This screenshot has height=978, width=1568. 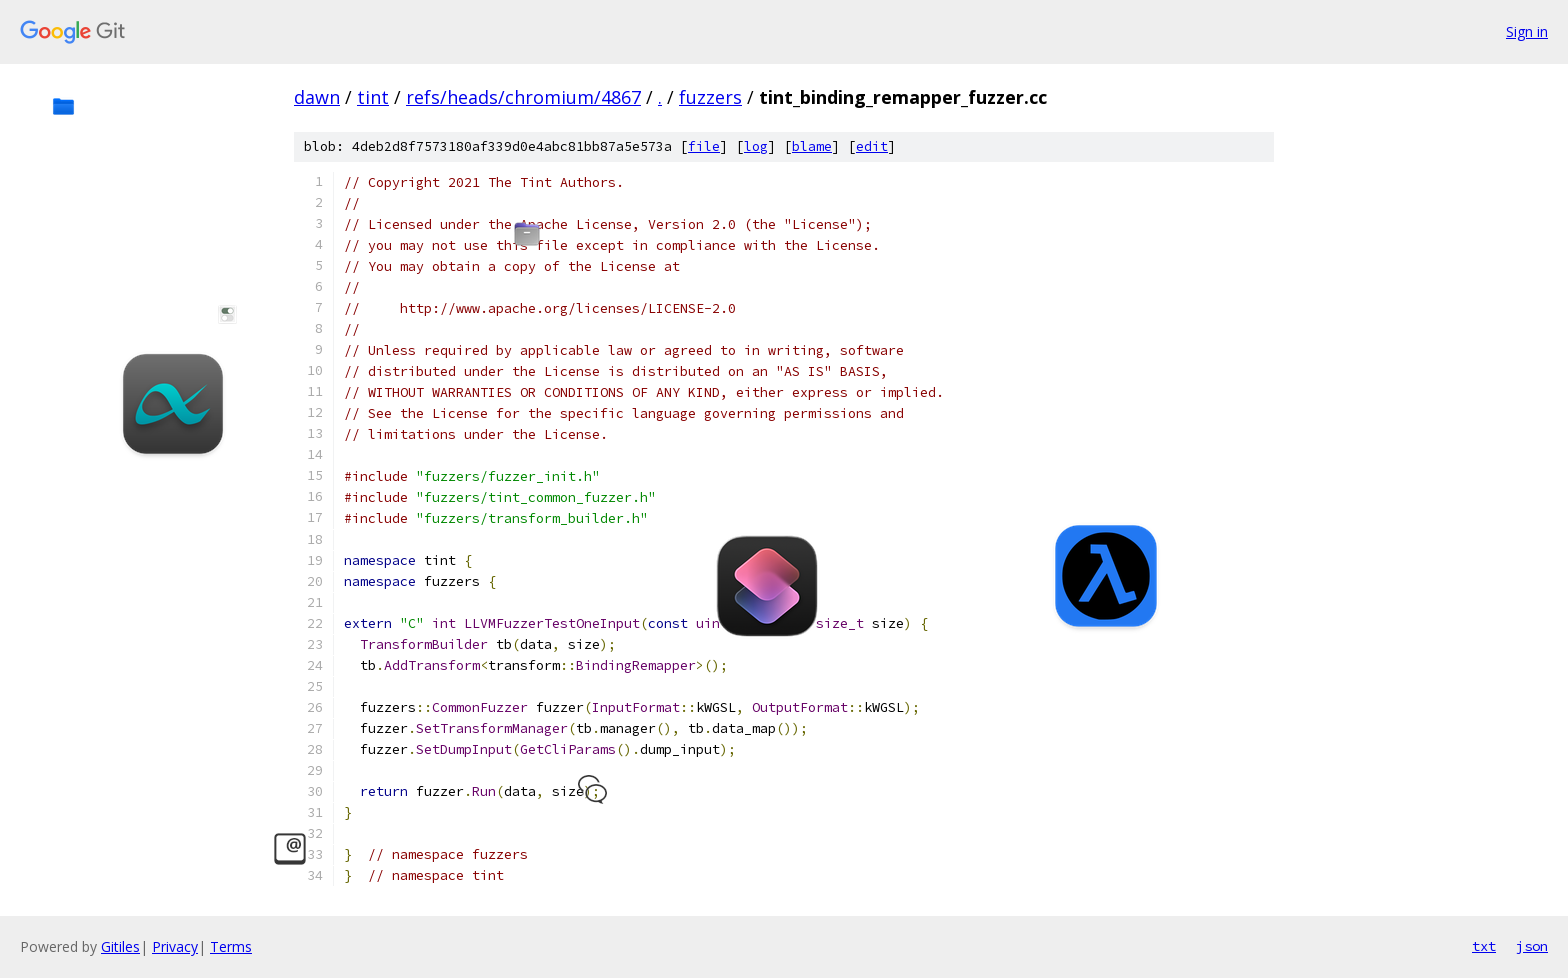 I want to click on open folder containing files or documents, so click(x=63, y=106).